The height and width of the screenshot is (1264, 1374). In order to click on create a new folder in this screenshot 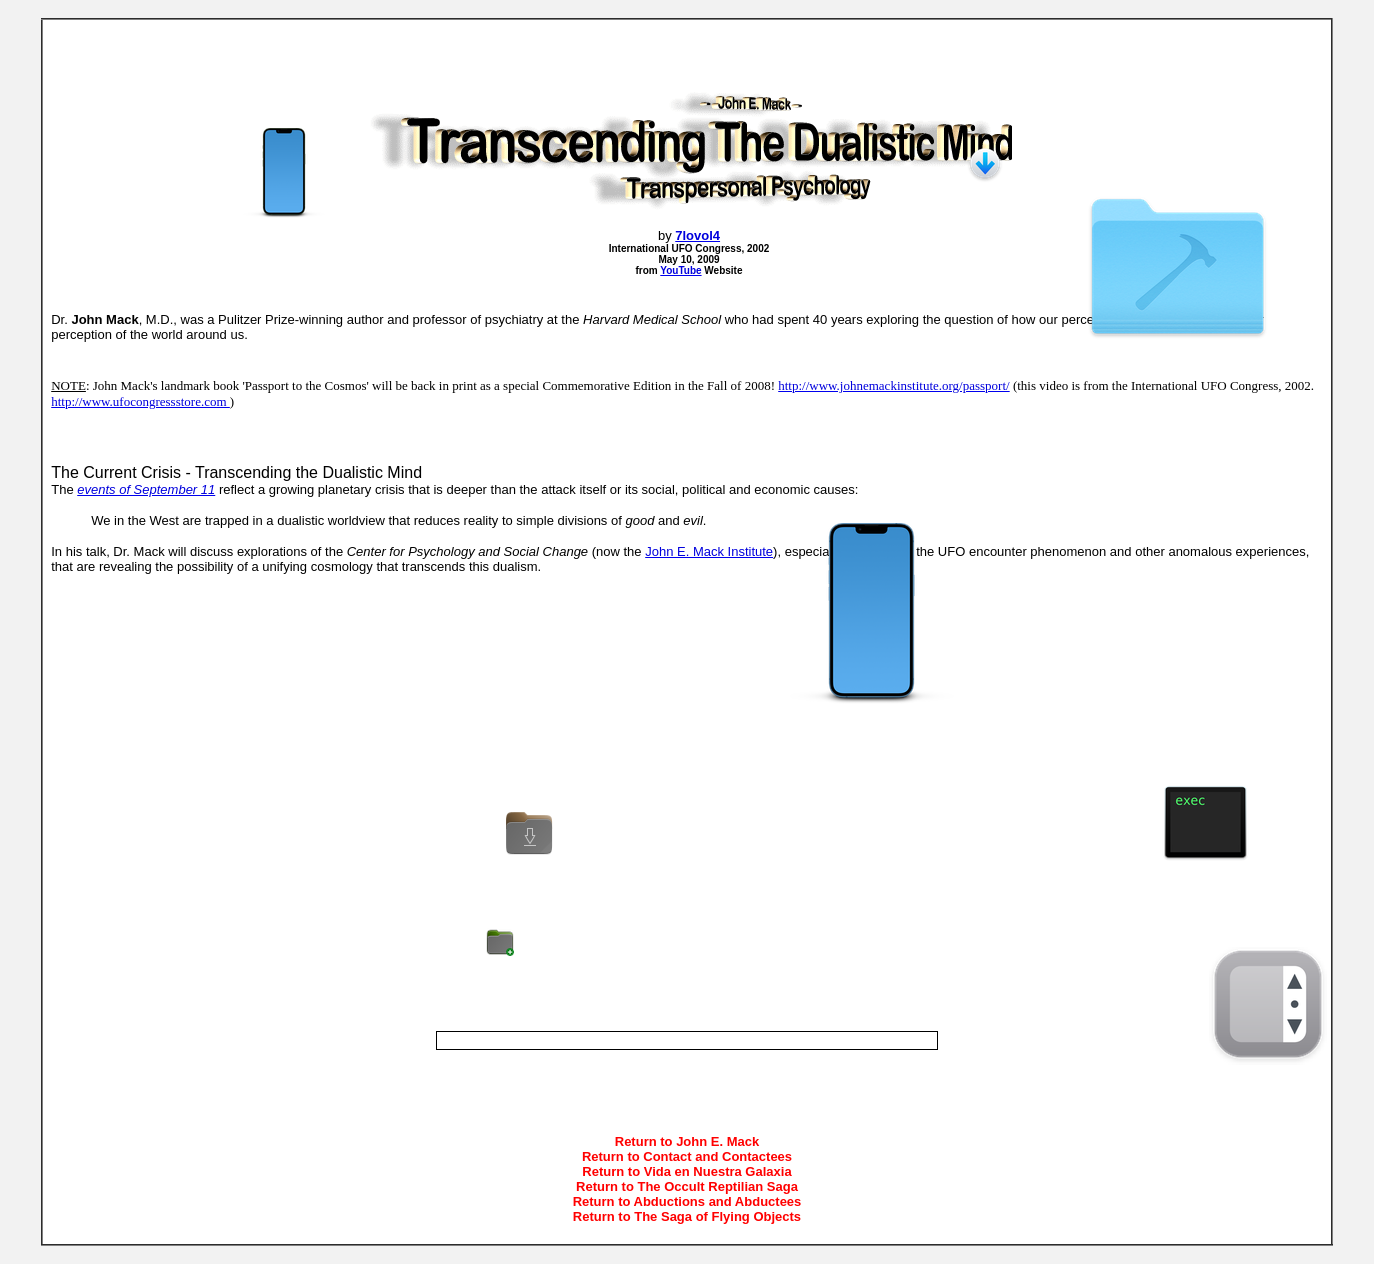, I will do `click(500, 942)`.